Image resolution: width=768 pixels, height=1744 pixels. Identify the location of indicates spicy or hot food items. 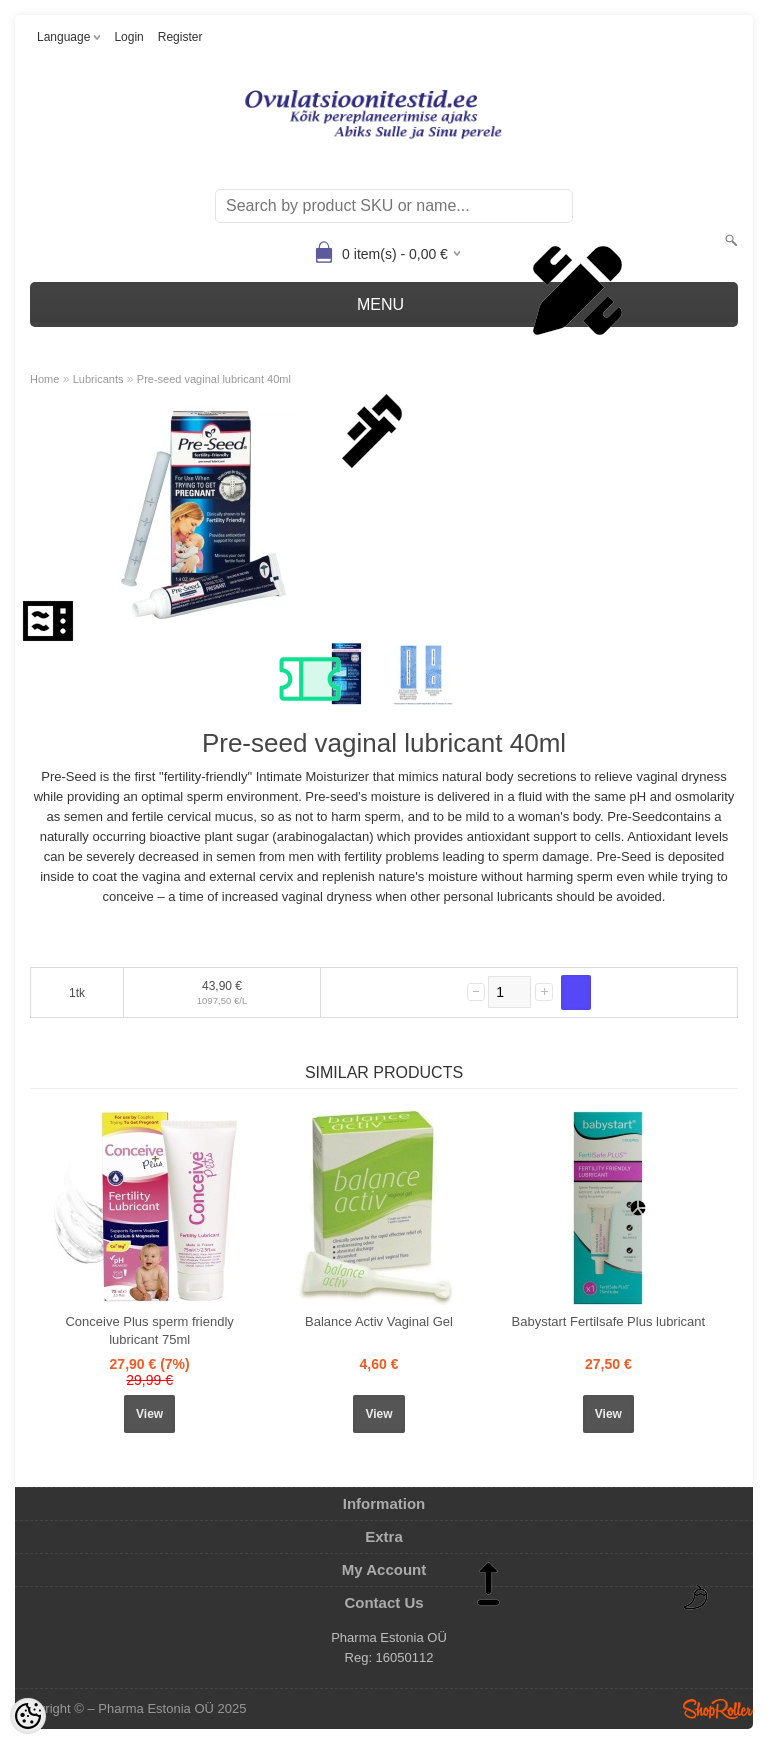
(697, 1598).